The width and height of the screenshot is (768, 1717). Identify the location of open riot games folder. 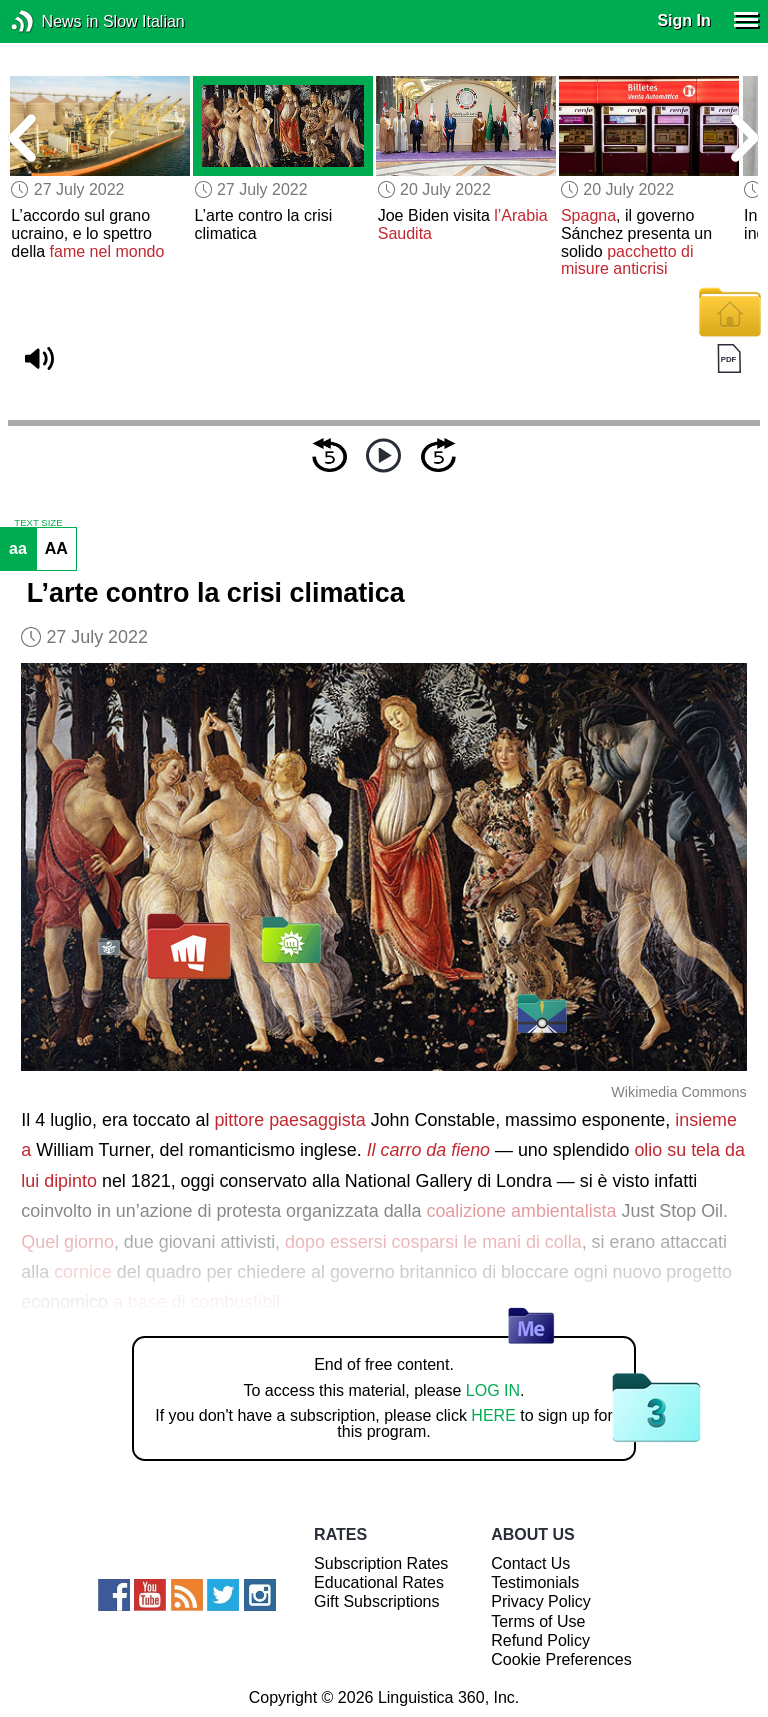
(188, 948).